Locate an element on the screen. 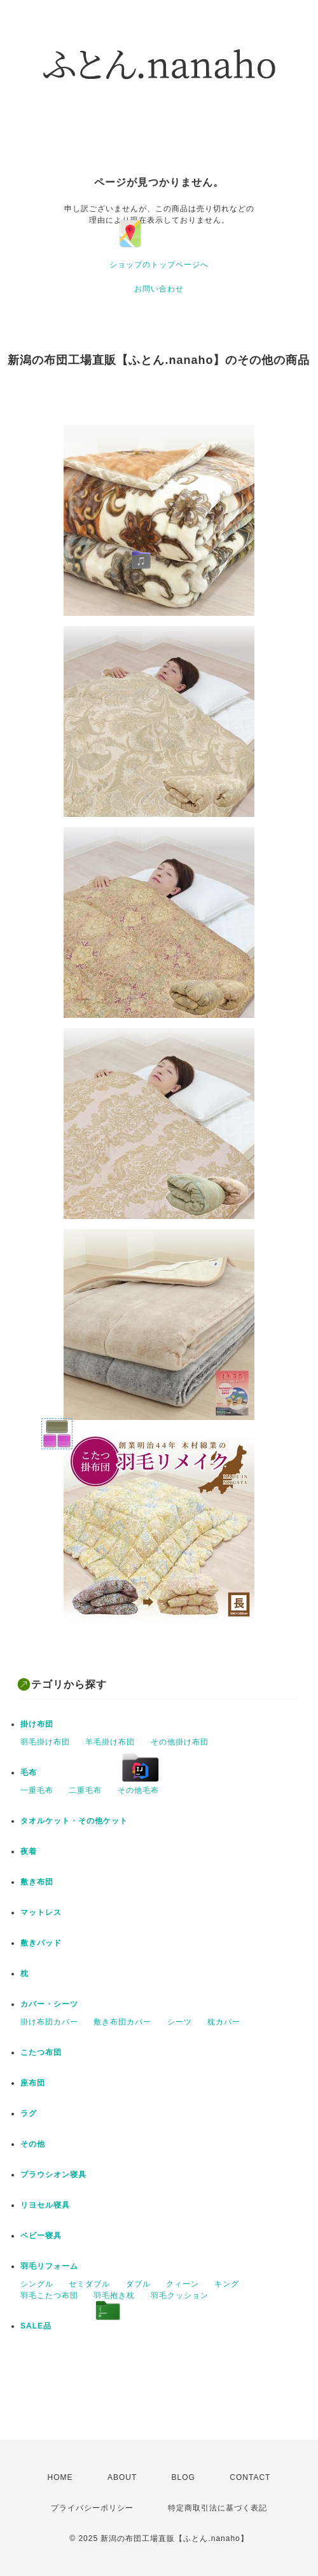 This screenshot has height=2576, width=318. indicates a symbolic link or shortcut to another file is located at coordinates (24, 1684).